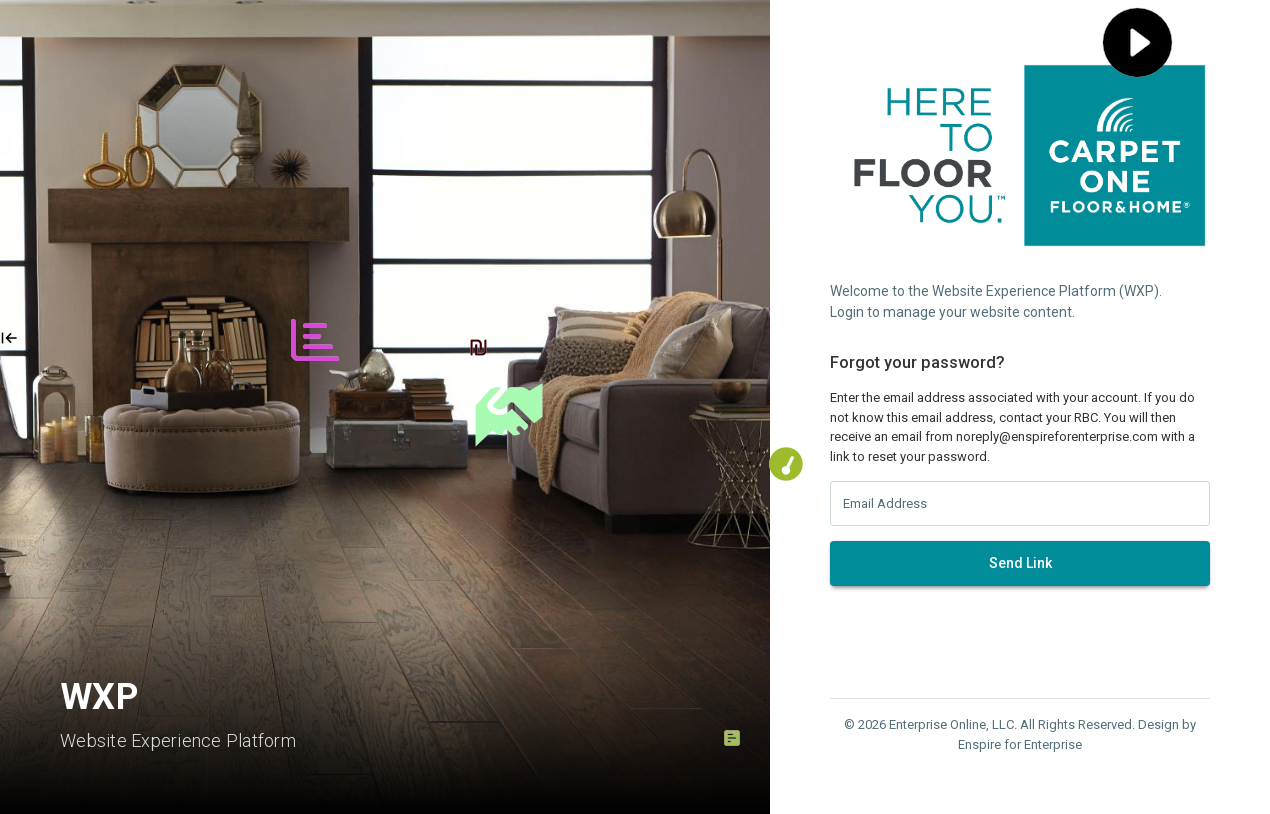 The height and width of the screenshot is (814, 1270). Describe the element at coordinates (1137, 42) in the screenshot. I see `play media or video content` at that location.